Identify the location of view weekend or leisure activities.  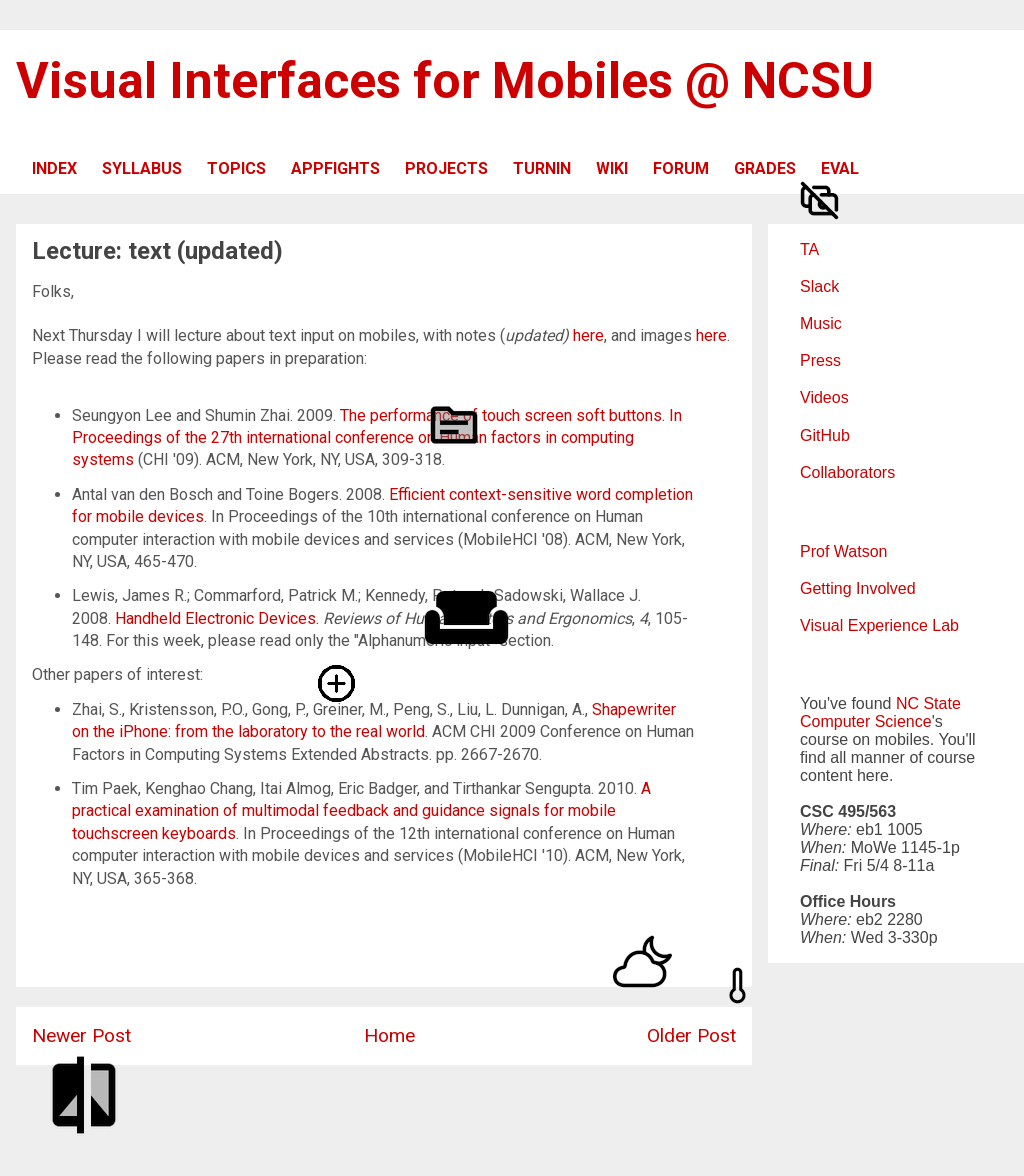
(466, 617).